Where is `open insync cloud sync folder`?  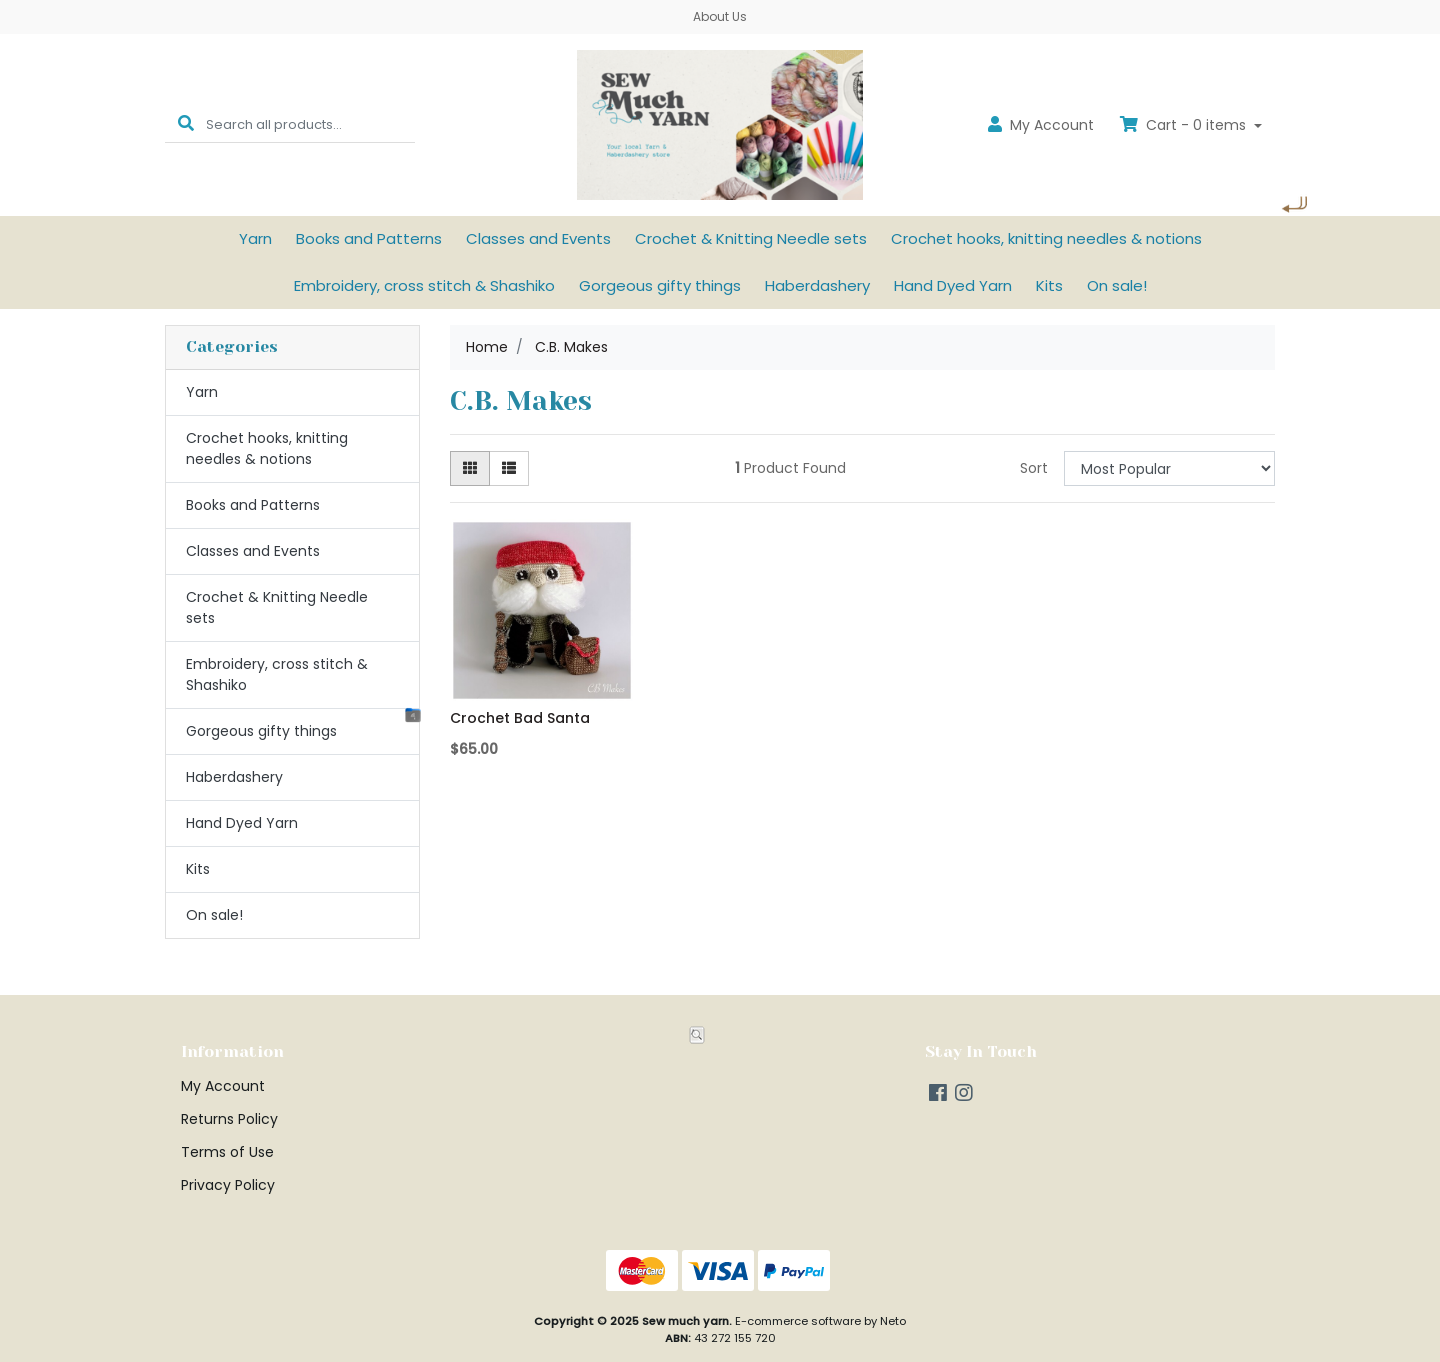 open insync cloud sync folder is located at coordinates (413, 715).